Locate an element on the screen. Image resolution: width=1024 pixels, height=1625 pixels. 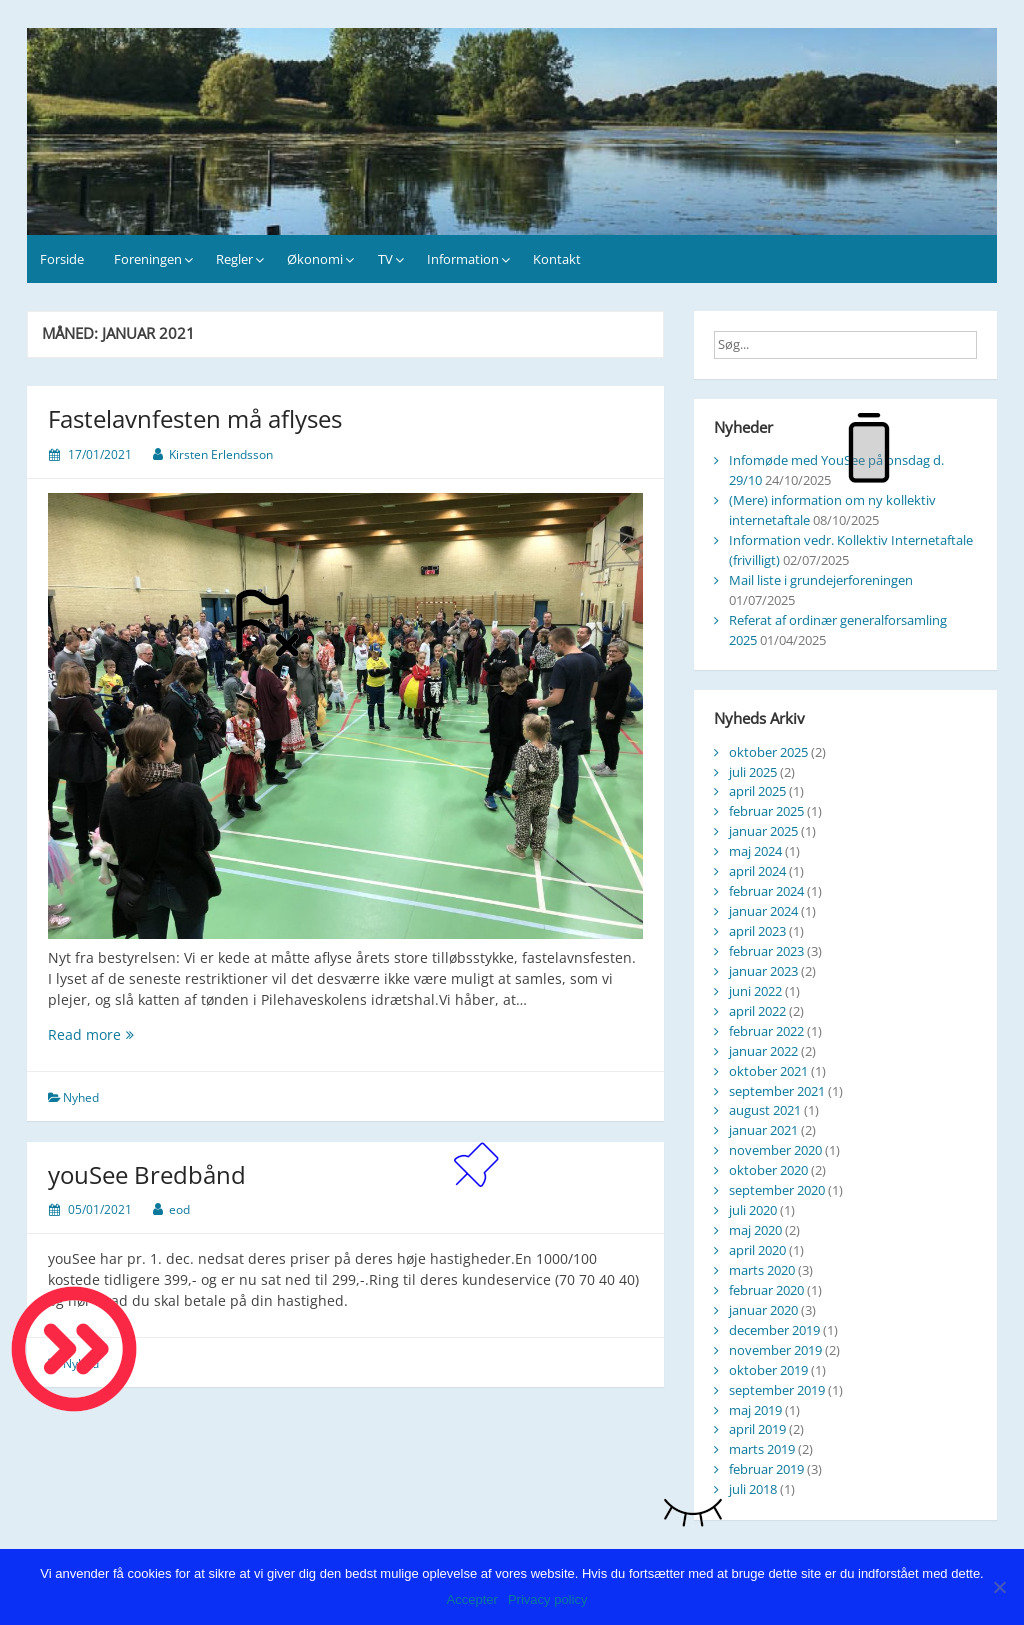
hide password or sensitive content is located at coordinates (693, 1507).